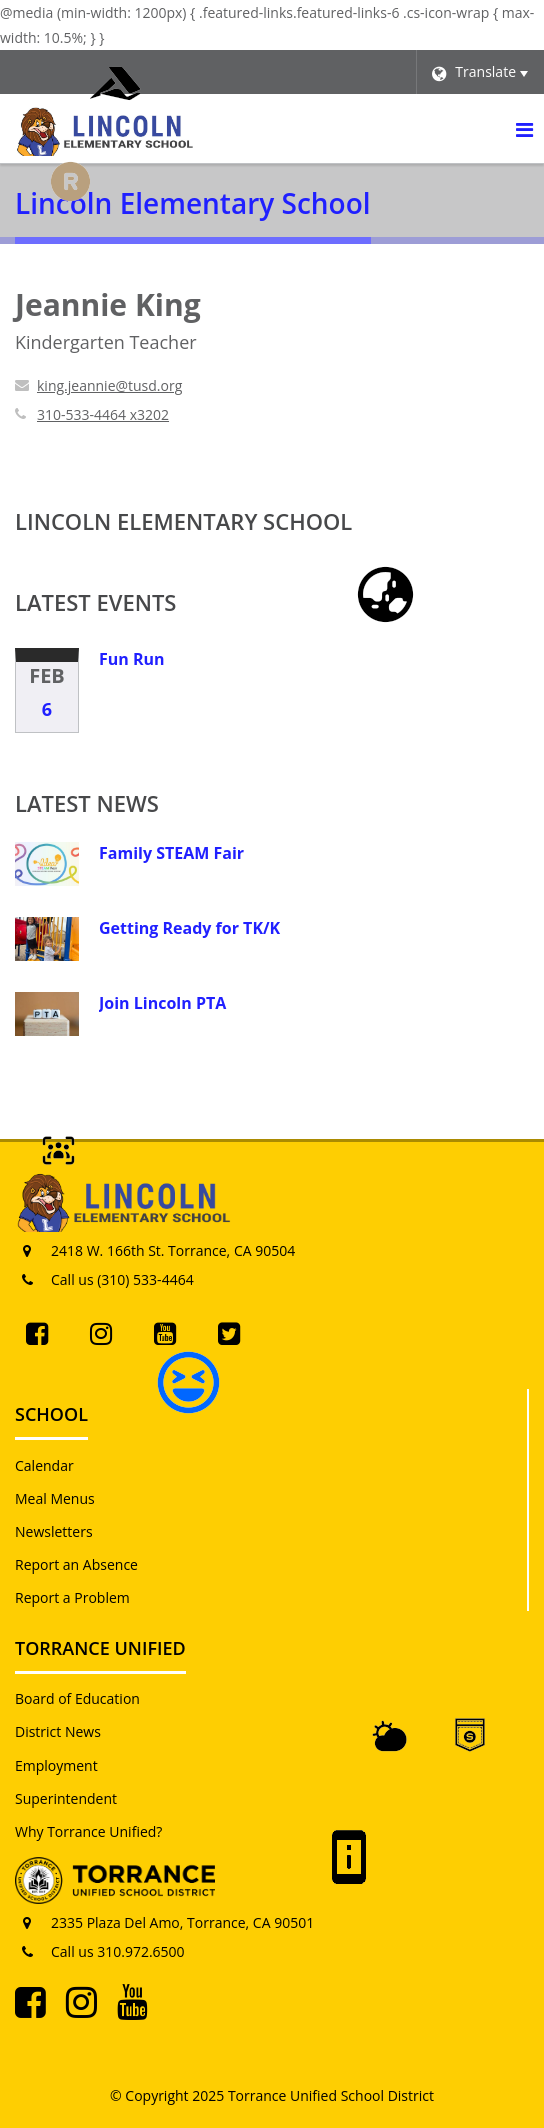 The height and width of the screenshot is (2128, 544). I want to click on view device information, so click(349, 1857).